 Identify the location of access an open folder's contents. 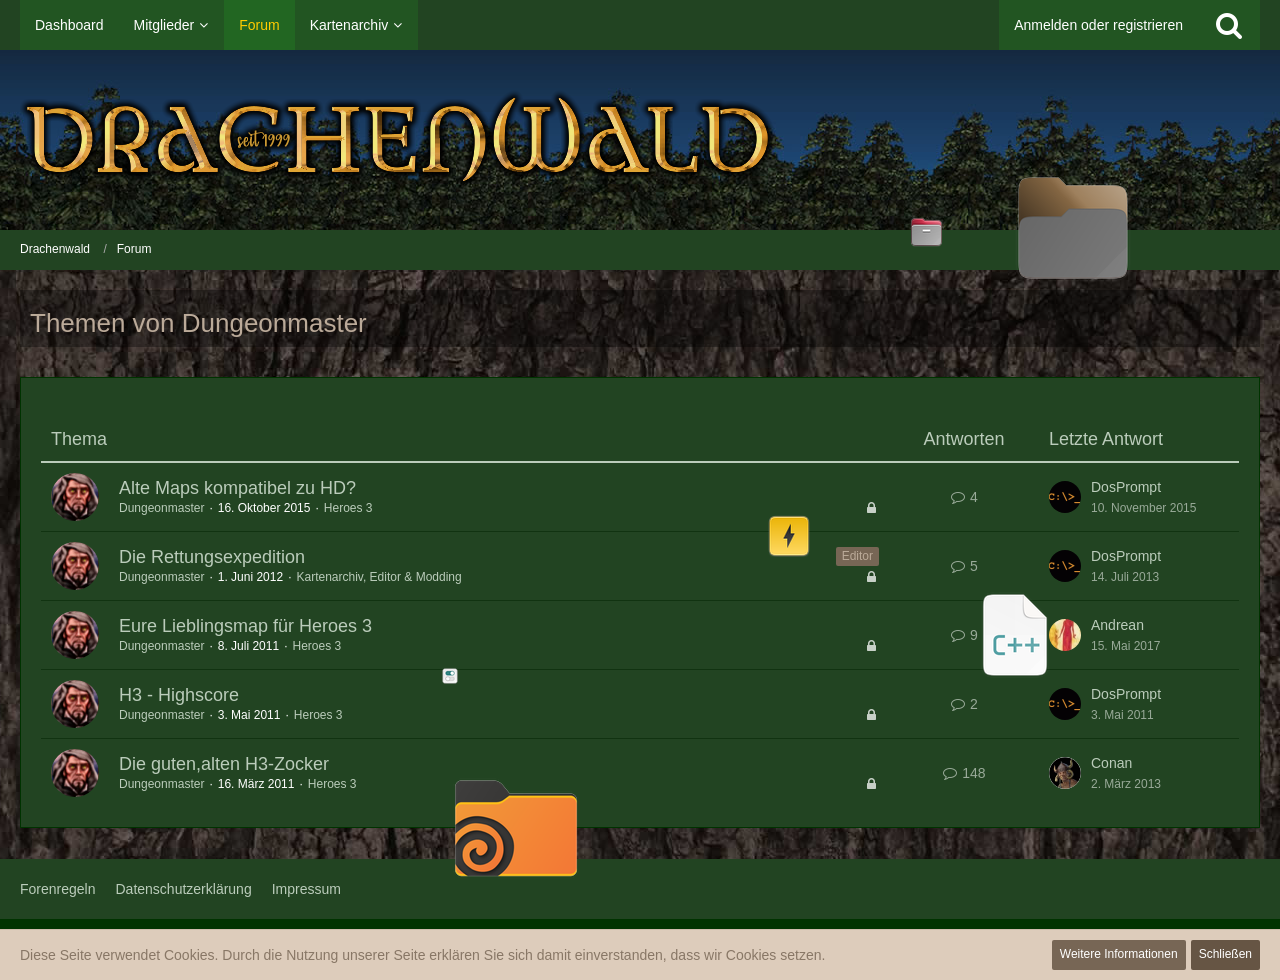
(1073, 228).